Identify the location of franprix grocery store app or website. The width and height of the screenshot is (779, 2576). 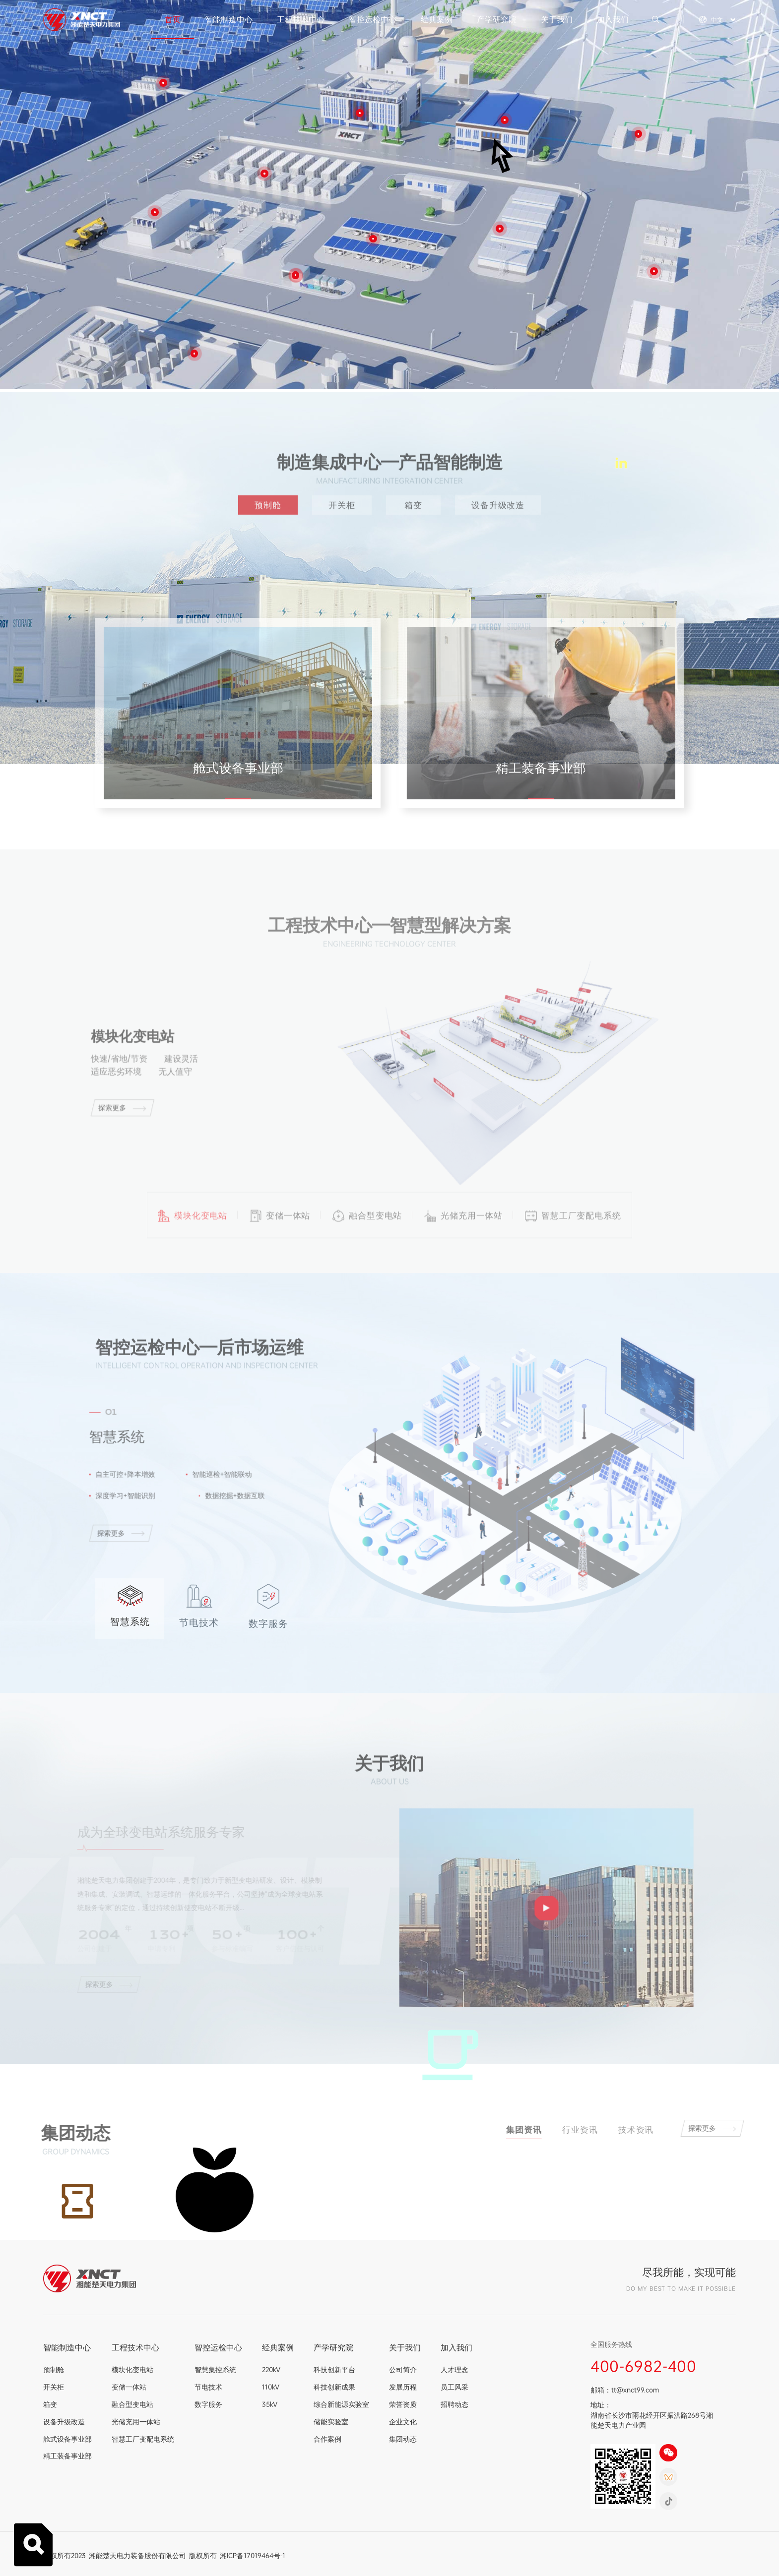
(214, 2190).